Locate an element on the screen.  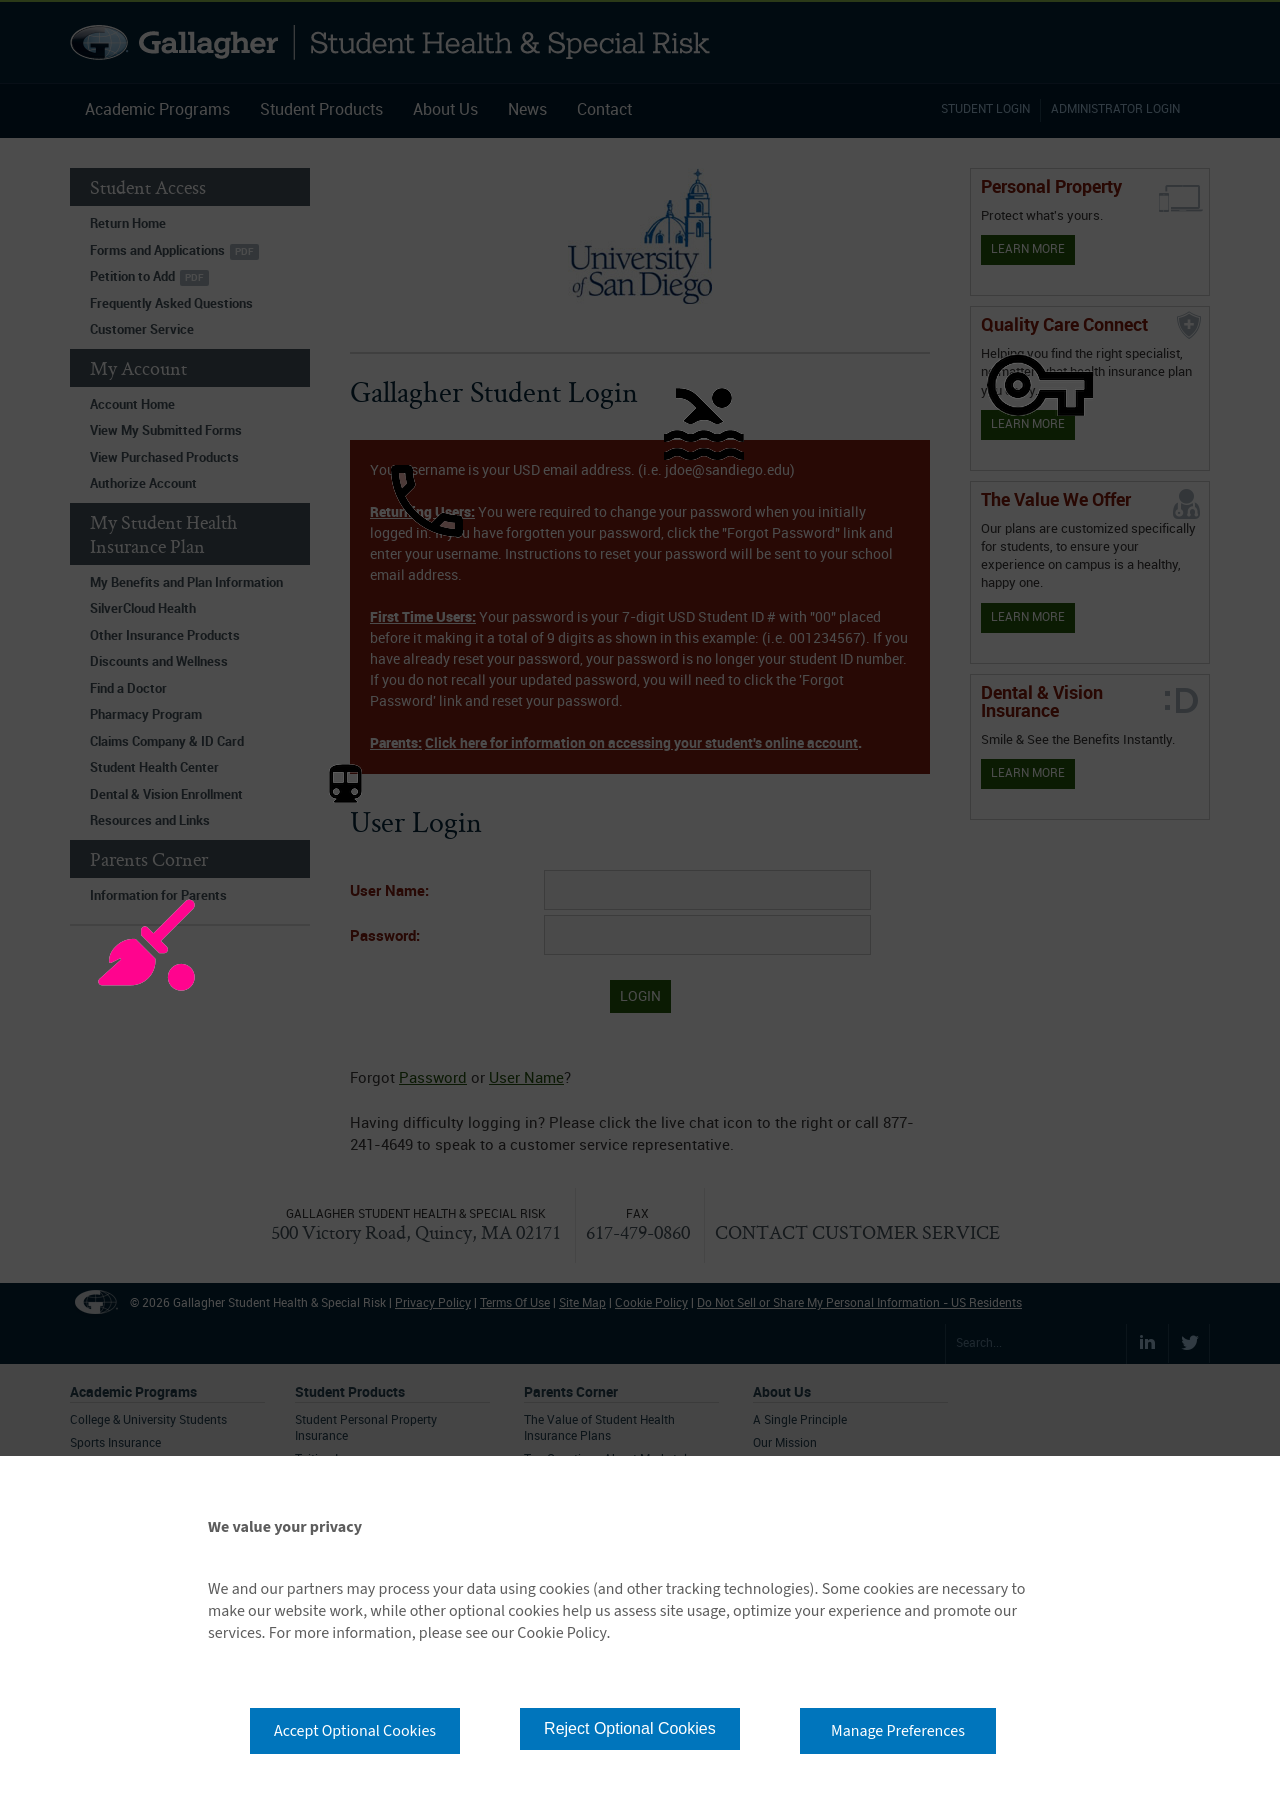
get public transit directions is located at coordinates (345, 784).